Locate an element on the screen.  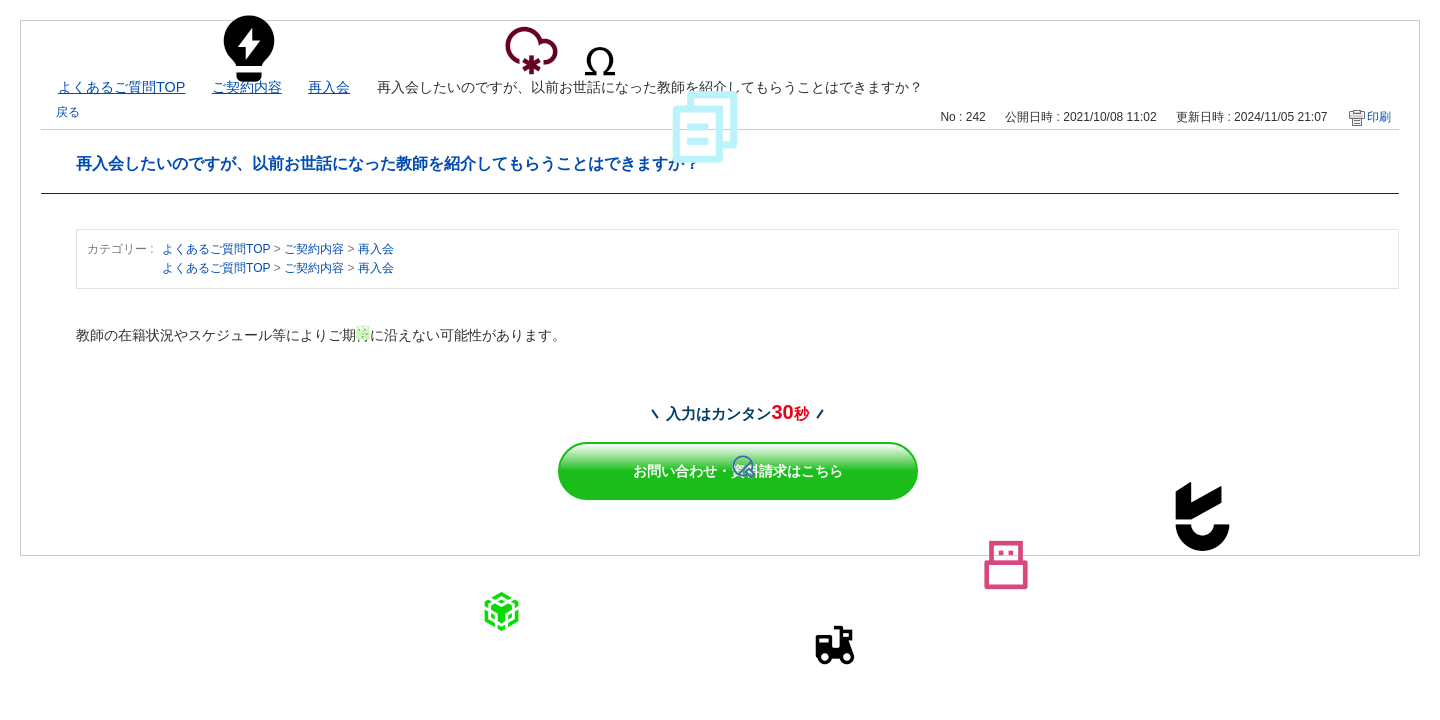
binance coin (BNB) cryptocurrency logo is located at coordinates (501, 611).